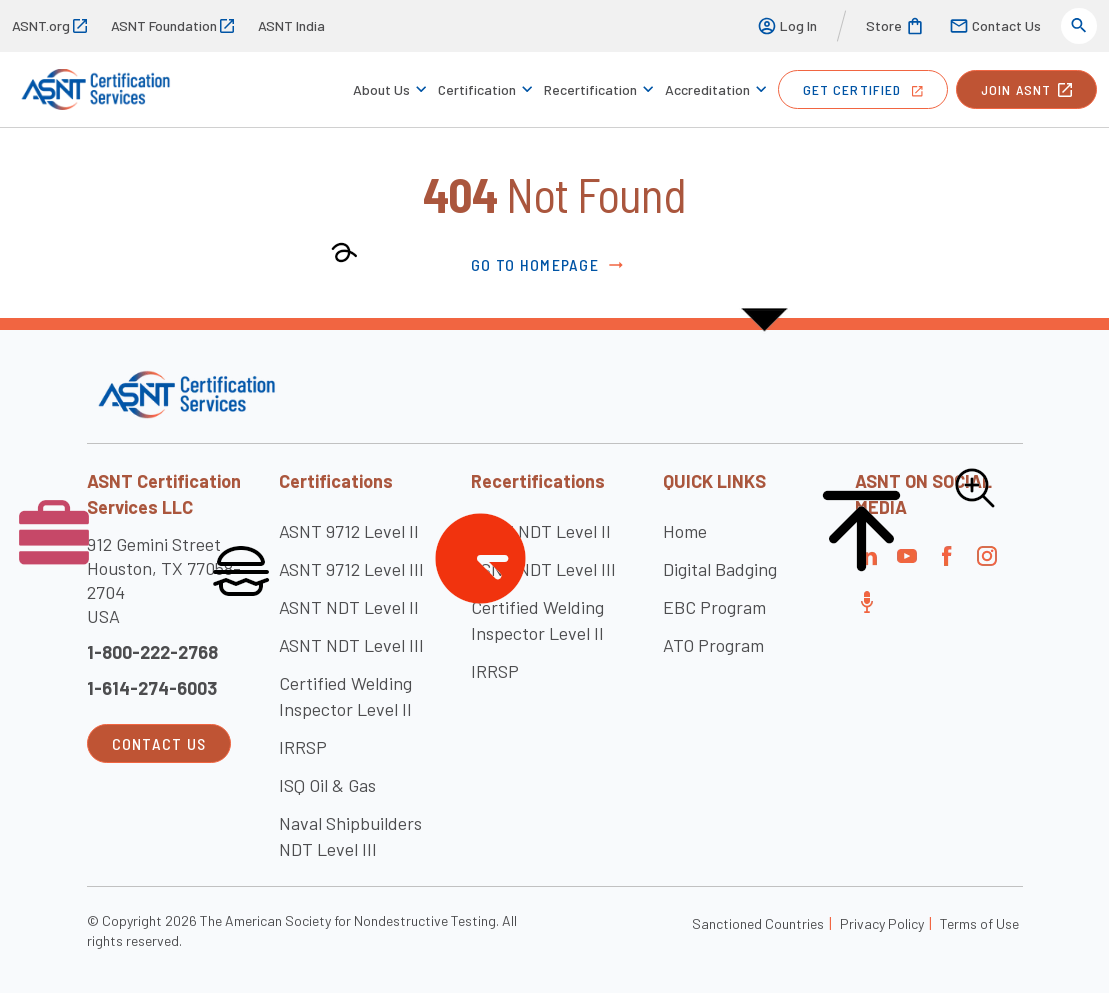 The height and width of the screenshot is (993, 1109). What do you see at coordinates (975, 488) in the screenshot?
I see `zoom in on content` at bounding box center [975, 488].